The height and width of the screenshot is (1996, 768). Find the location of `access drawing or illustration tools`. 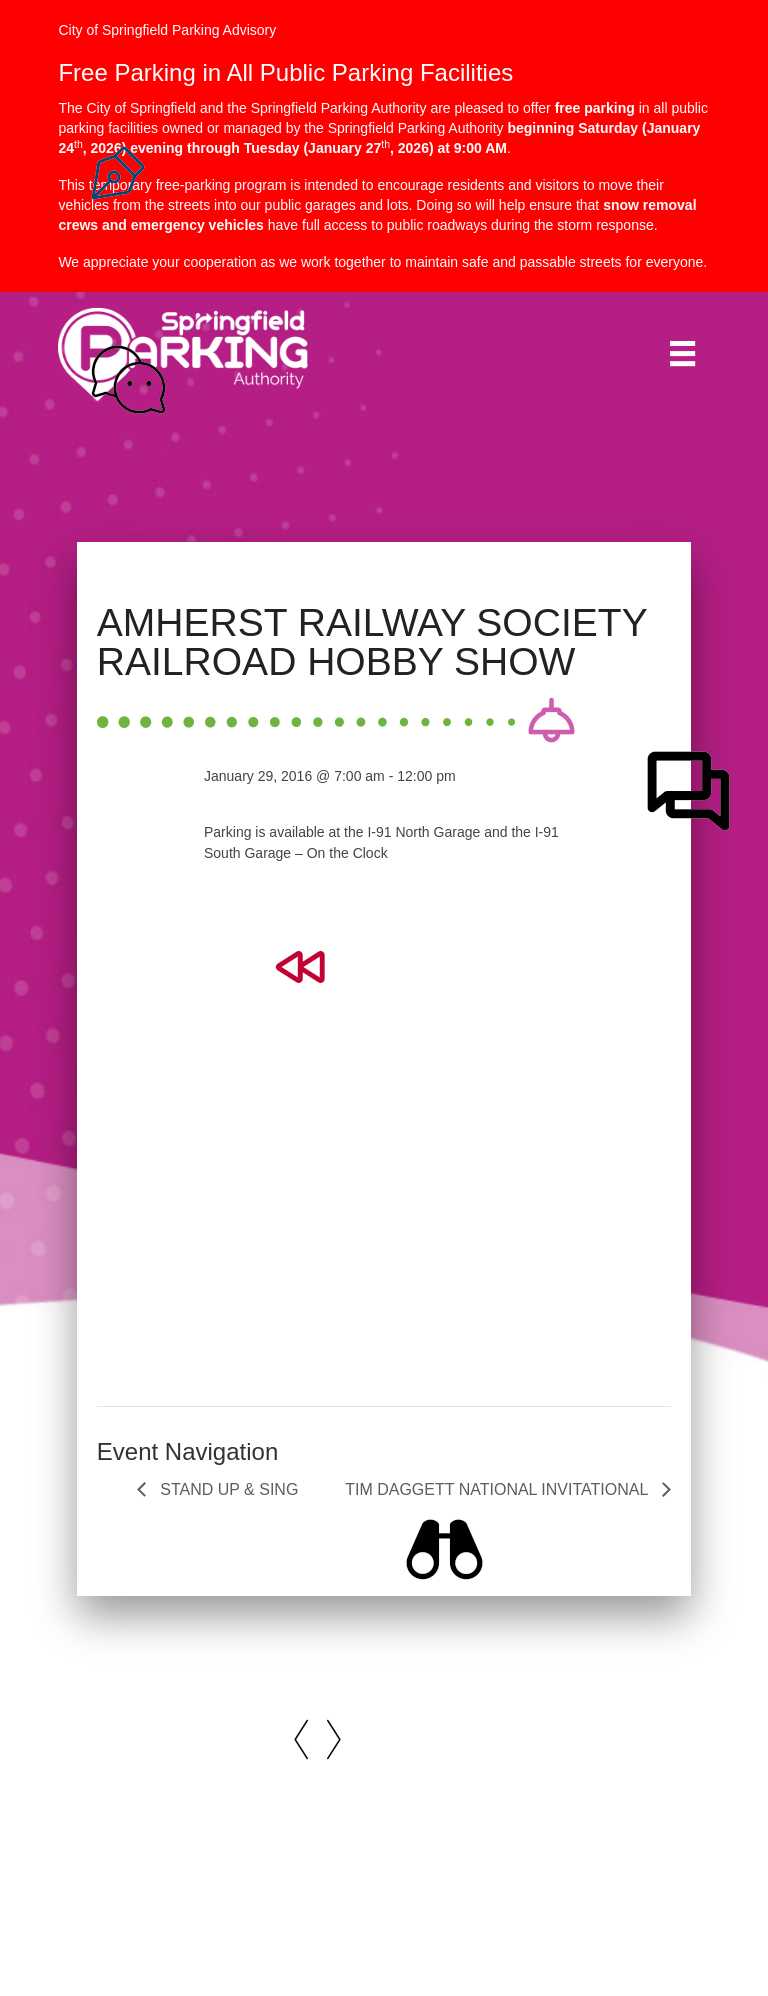

access drawing or illustration tools is located at coordinates (115, 176).